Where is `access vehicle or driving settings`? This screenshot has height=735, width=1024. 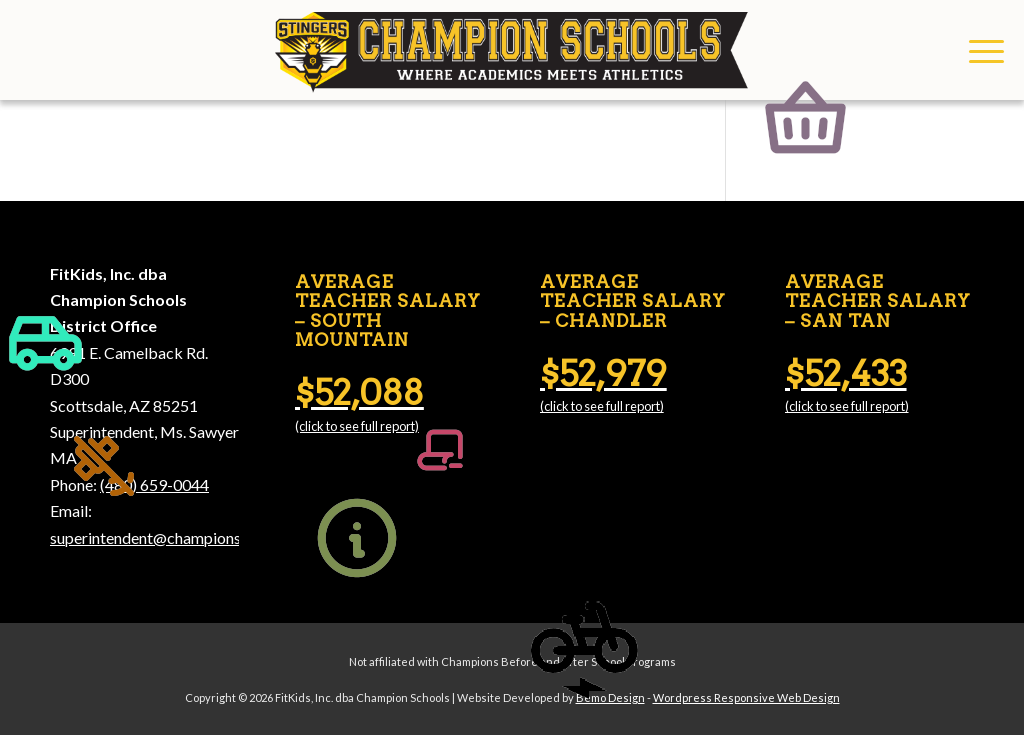 access vehicle or driving settings is located at coordinates (45, 341).